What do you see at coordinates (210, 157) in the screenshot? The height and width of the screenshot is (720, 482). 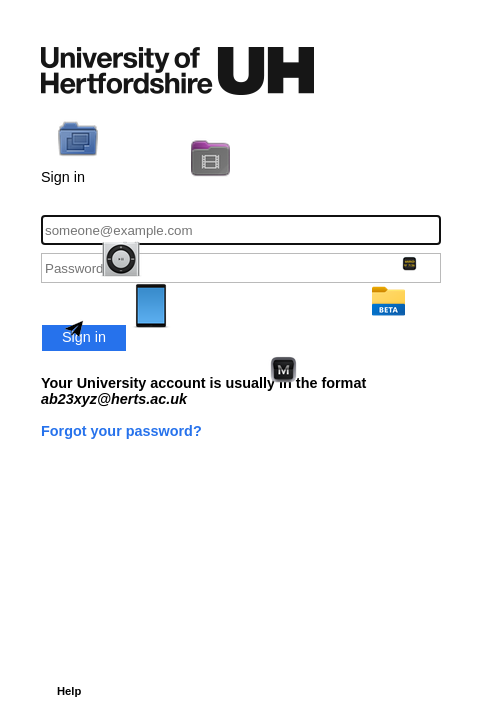 I see `open your videos folder` at bounding box center [210, 157].